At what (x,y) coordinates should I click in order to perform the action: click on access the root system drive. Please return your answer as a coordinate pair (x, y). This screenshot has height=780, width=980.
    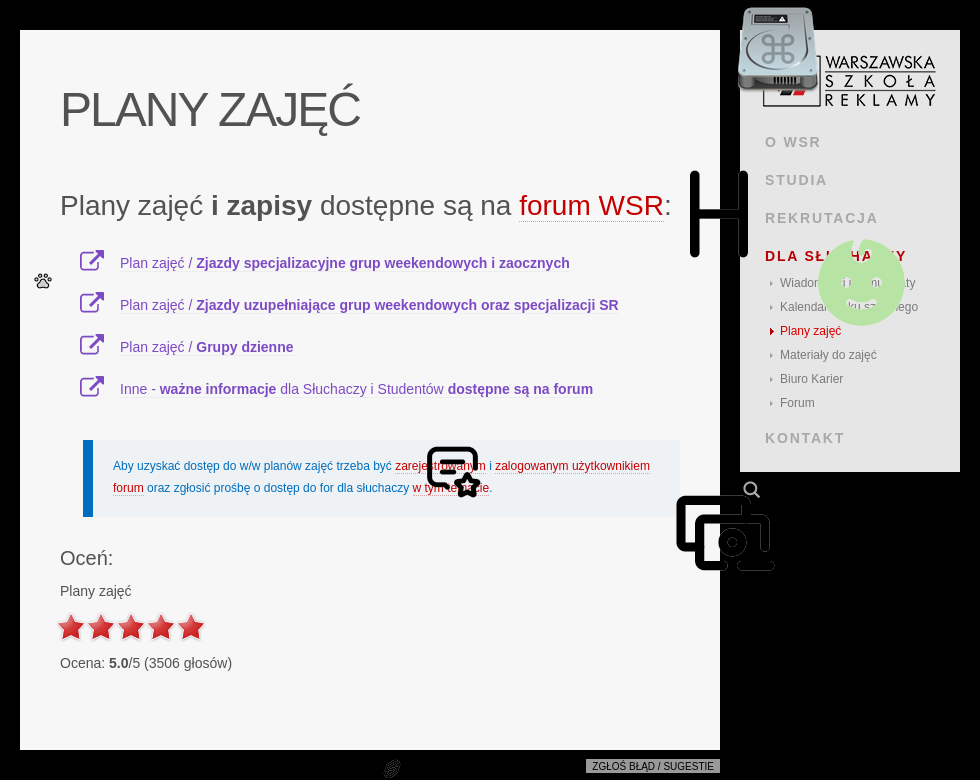
    Looking at the image, I should click on (778, 49).